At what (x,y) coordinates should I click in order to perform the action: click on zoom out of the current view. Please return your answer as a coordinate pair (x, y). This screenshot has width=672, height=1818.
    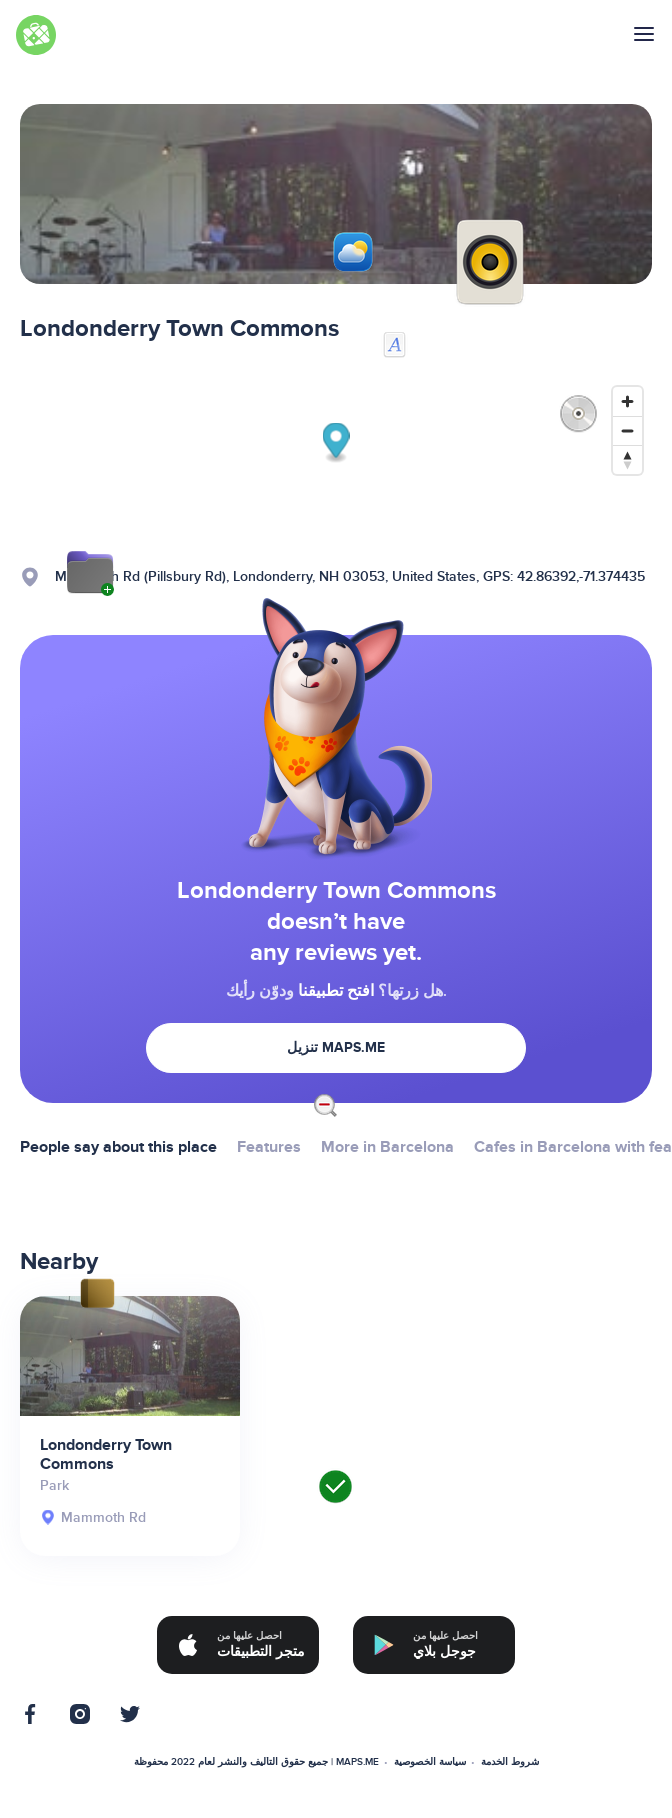
    Looking at the image, I should click on (325, 1105).